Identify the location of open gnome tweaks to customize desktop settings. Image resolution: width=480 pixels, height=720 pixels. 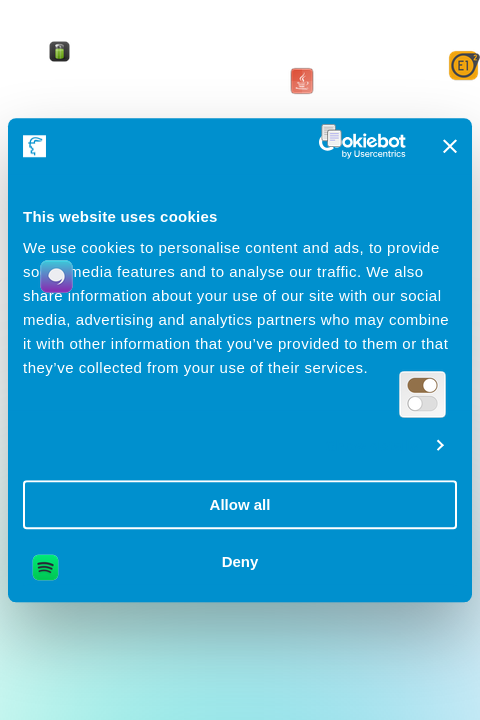
(422, 394).